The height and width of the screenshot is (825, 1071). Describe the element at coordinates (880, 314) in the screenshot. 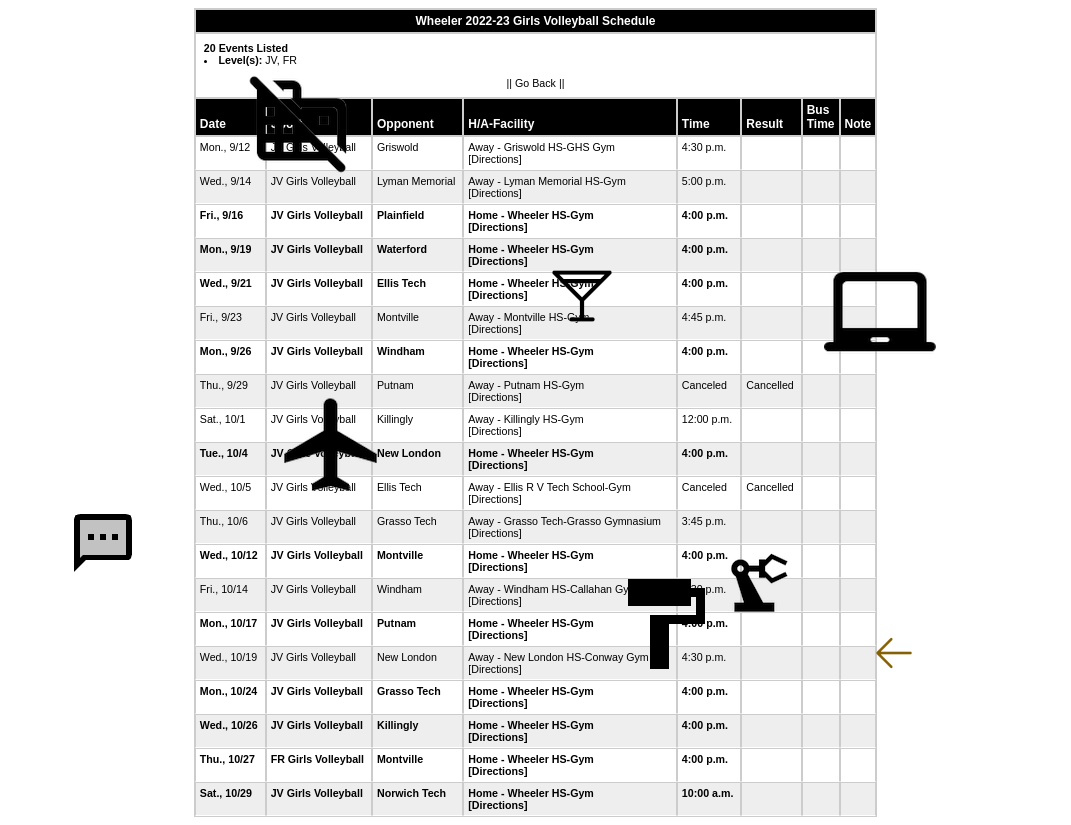

I see `access chromebook or laptop settings` at that location.